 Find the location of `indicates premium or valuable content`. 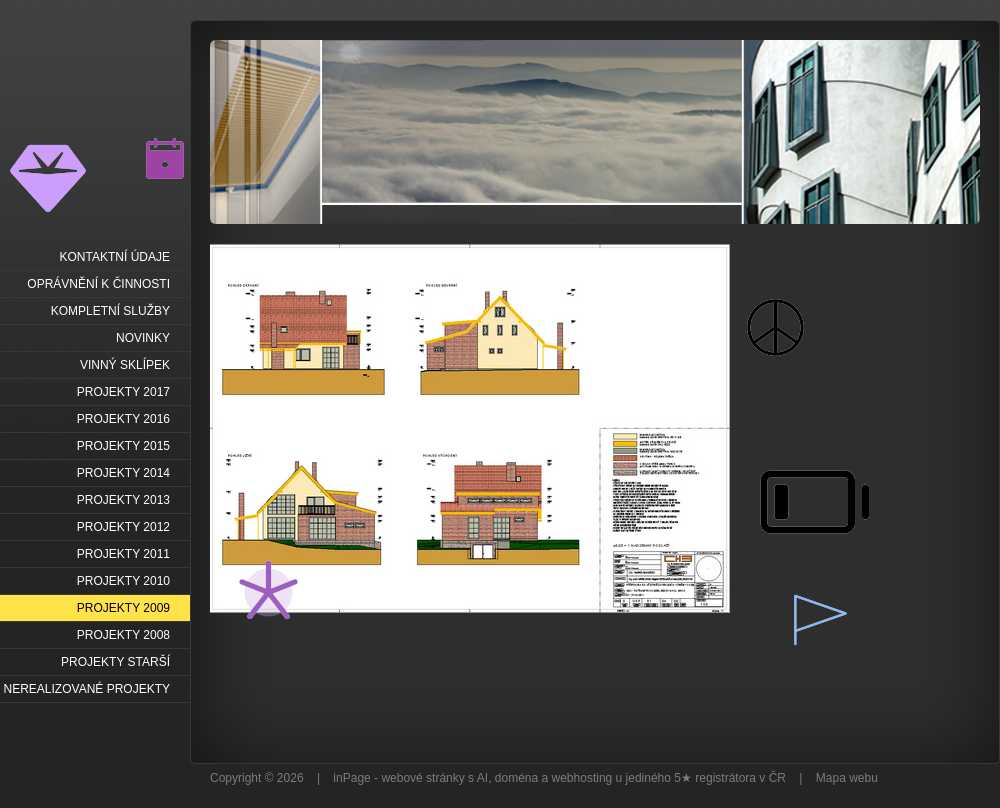

indicates premium or valuable content is located at coordinates (48, 179).